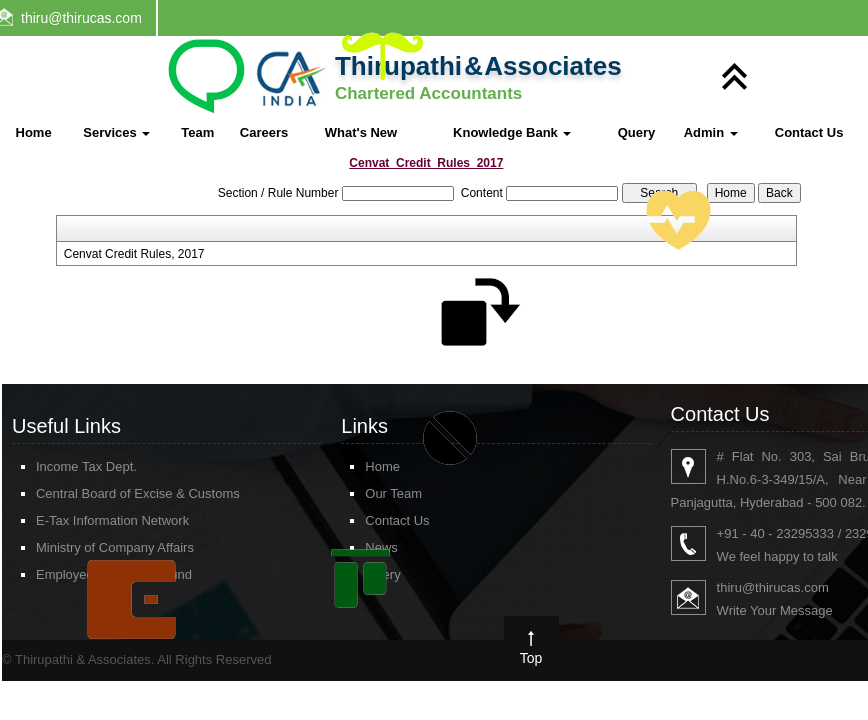 Image resolution: width=868 pixels, height=720 pixels. I want to click on view health or heart rate data, so click(678, 219).